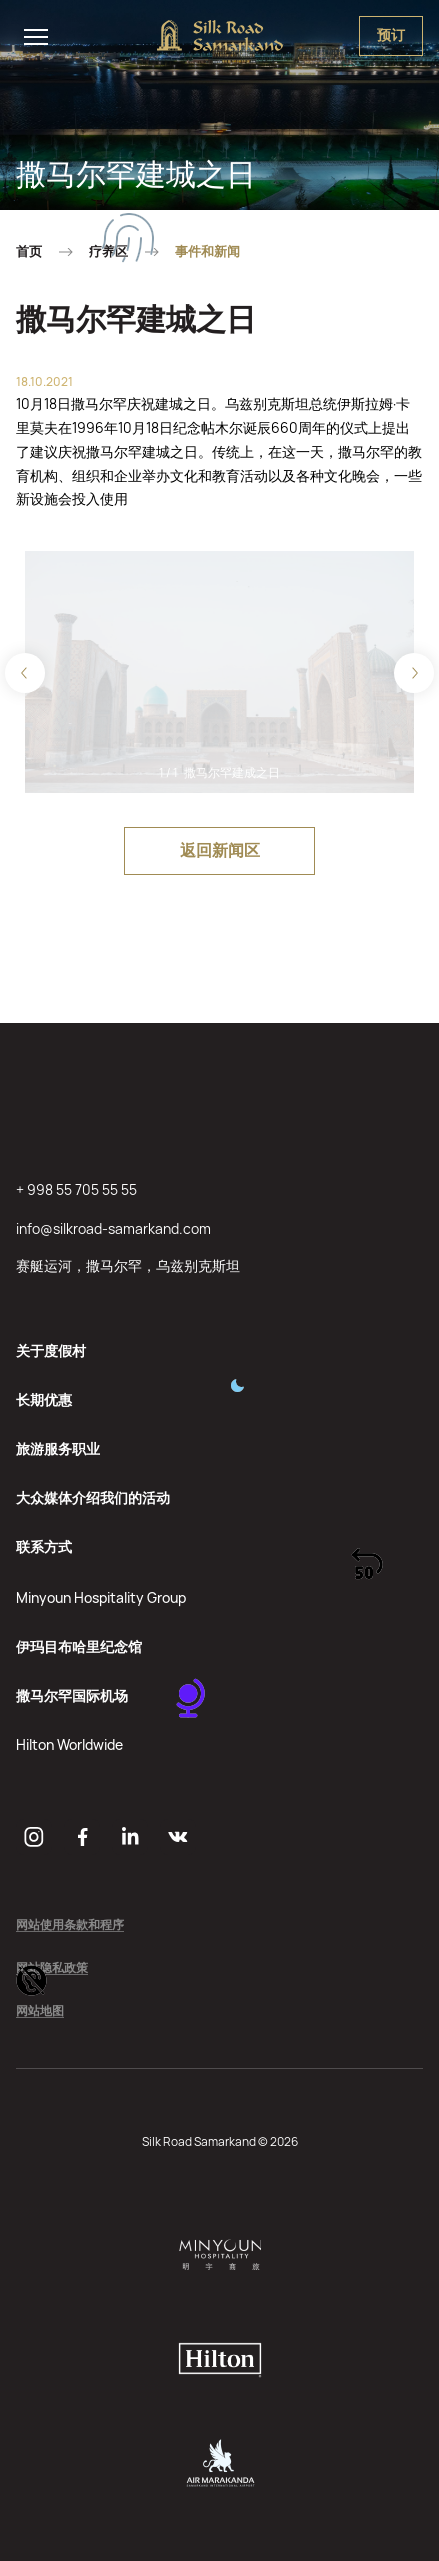 This screenshot has width=439, height=2561. What do you see at coordinates (31, 1980) in the screenshot?
I see `mute or disable hearing assistance features` at bounding box center [31, 1980].